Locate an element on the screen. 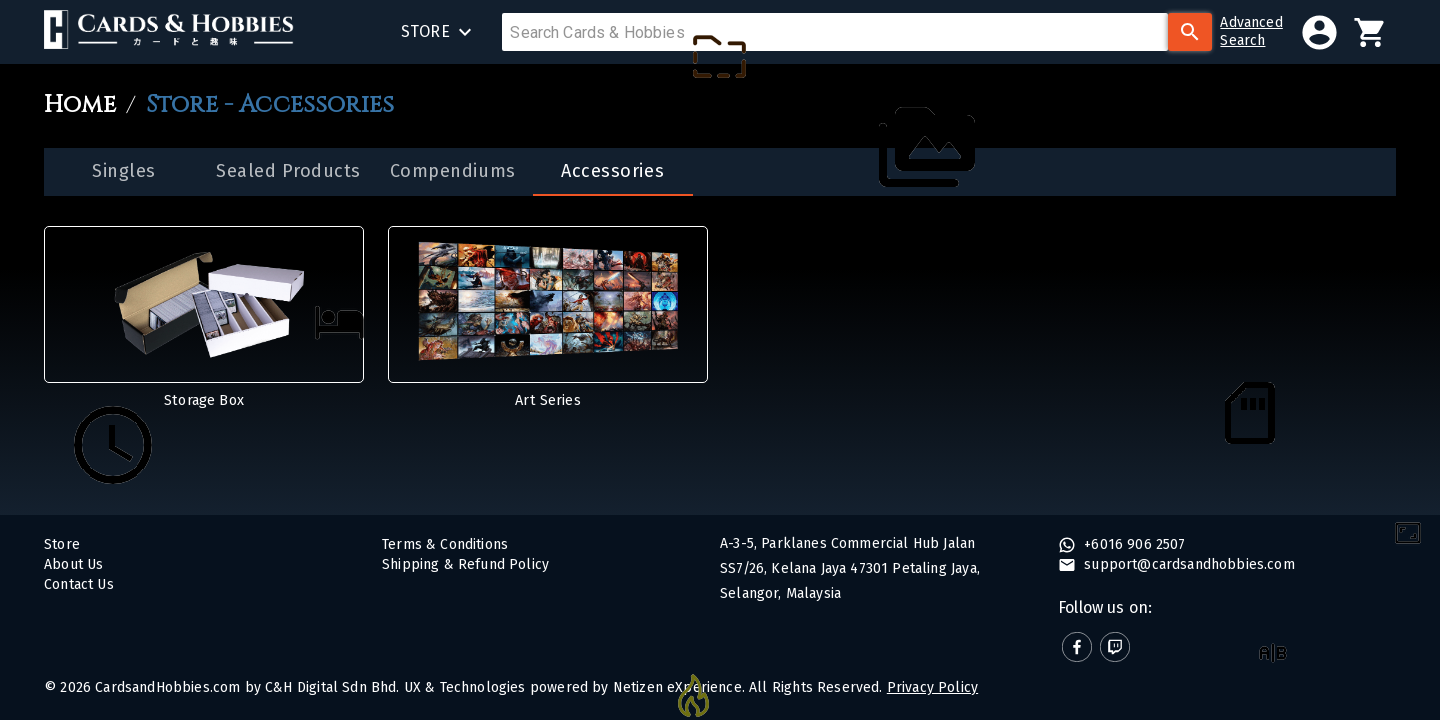 The height and width of the screenshot is (720, 1440). access external storage or sd card is located at coordinates (1250, 413).